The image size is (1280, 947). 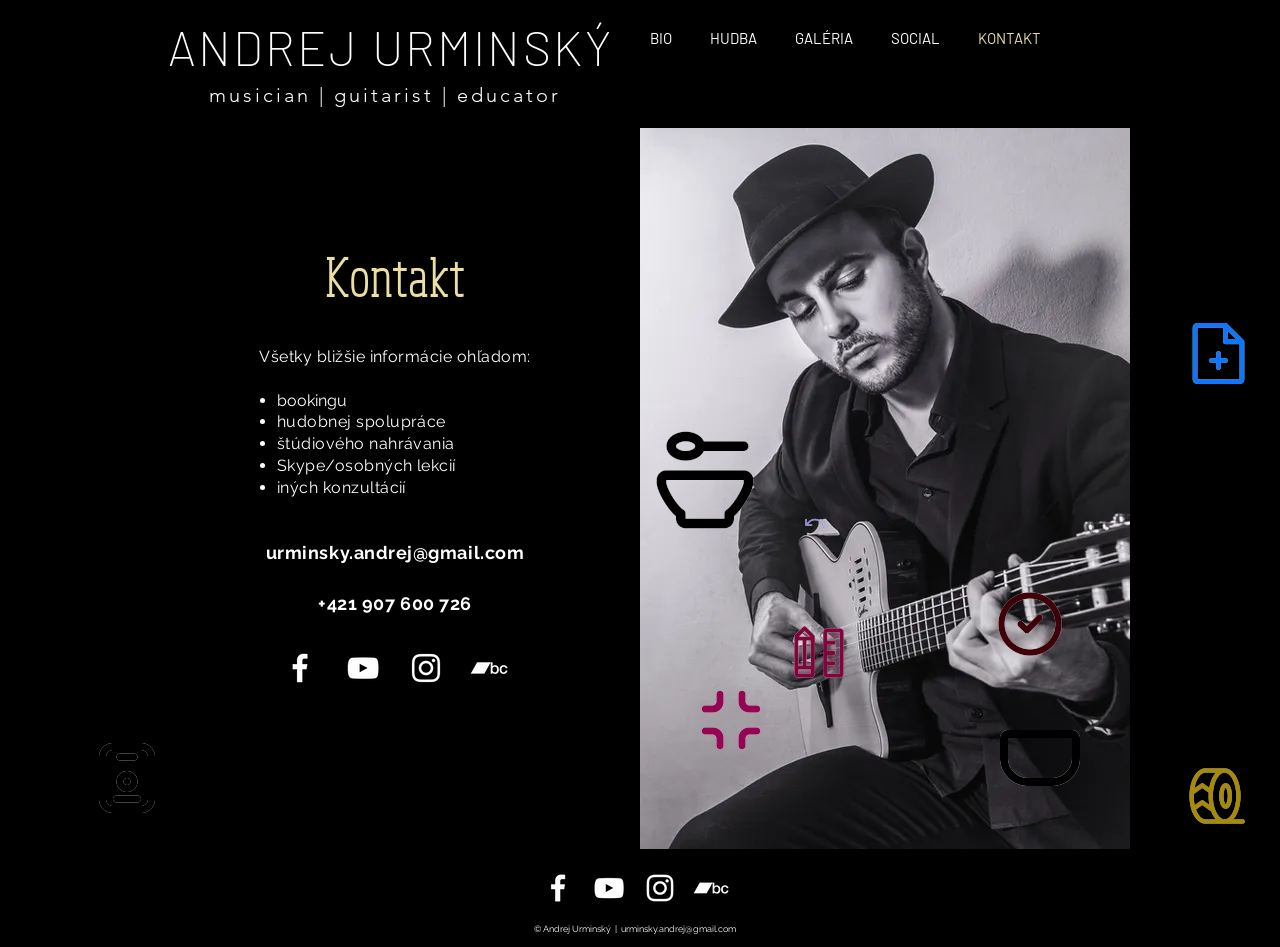 What do you see at coordinates (1030, 624) in the screenshot?
I see `indicates a completed or successful action` at bounding box center [1030, 624].